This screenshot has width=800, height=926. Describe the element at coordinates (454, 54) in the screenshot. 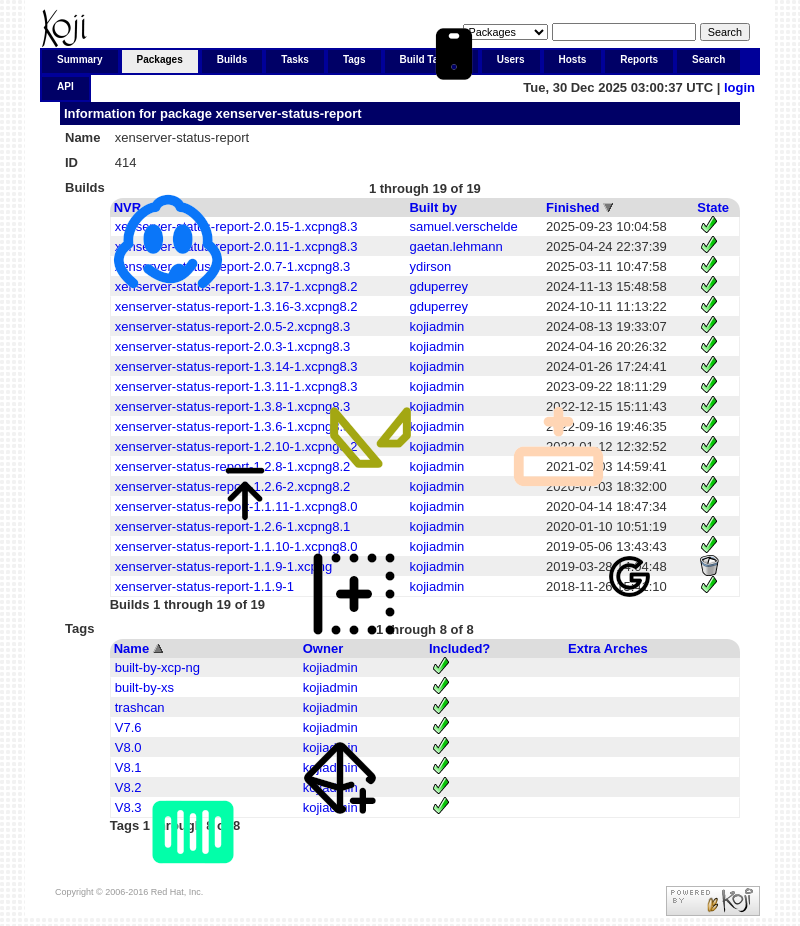

I see `switch to mobile view` at that location.